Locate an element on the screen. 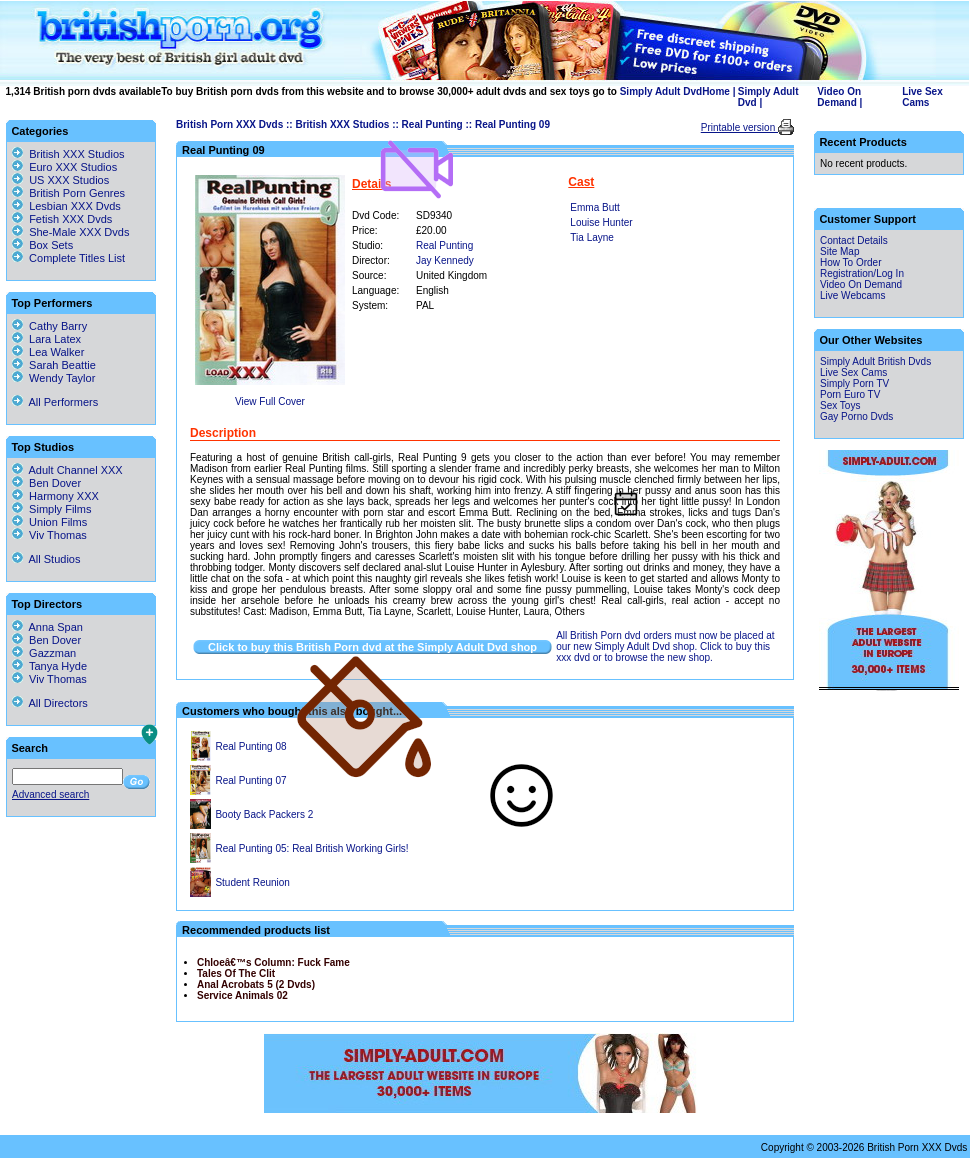 The width and height of the screenshot is (970, 1158). turn off camera or disable video is located at coordinates (414, 169).